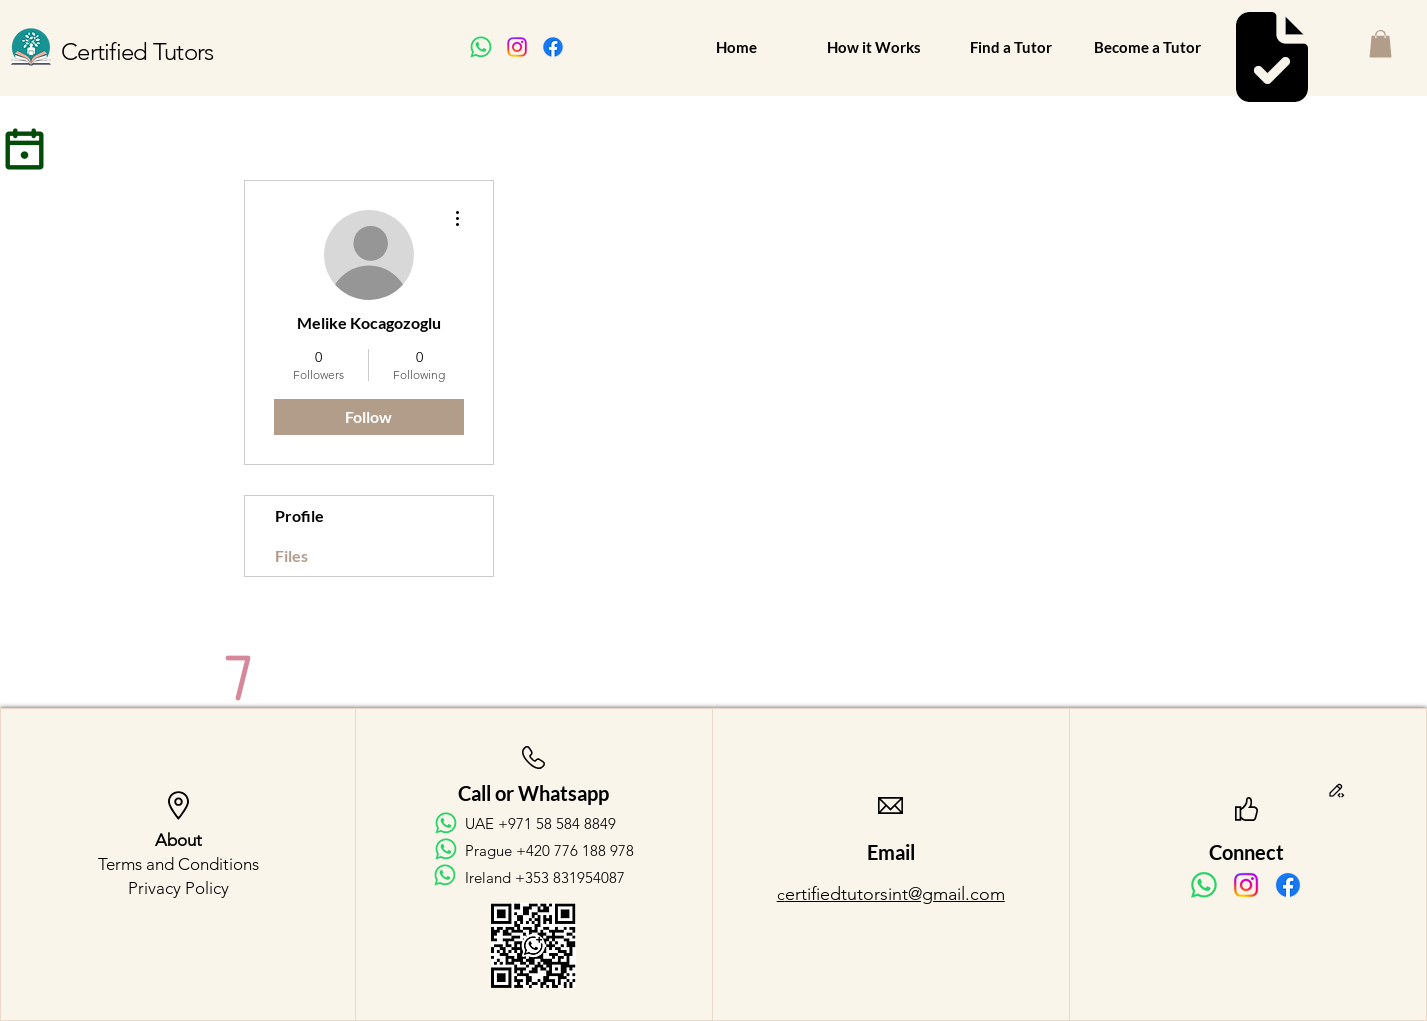 Image resolution: width=1427 pixels, height=1021 pixels. Describe the element at coordinates (1336, 790) in the screenshot. I see `edit or write code` at that location.